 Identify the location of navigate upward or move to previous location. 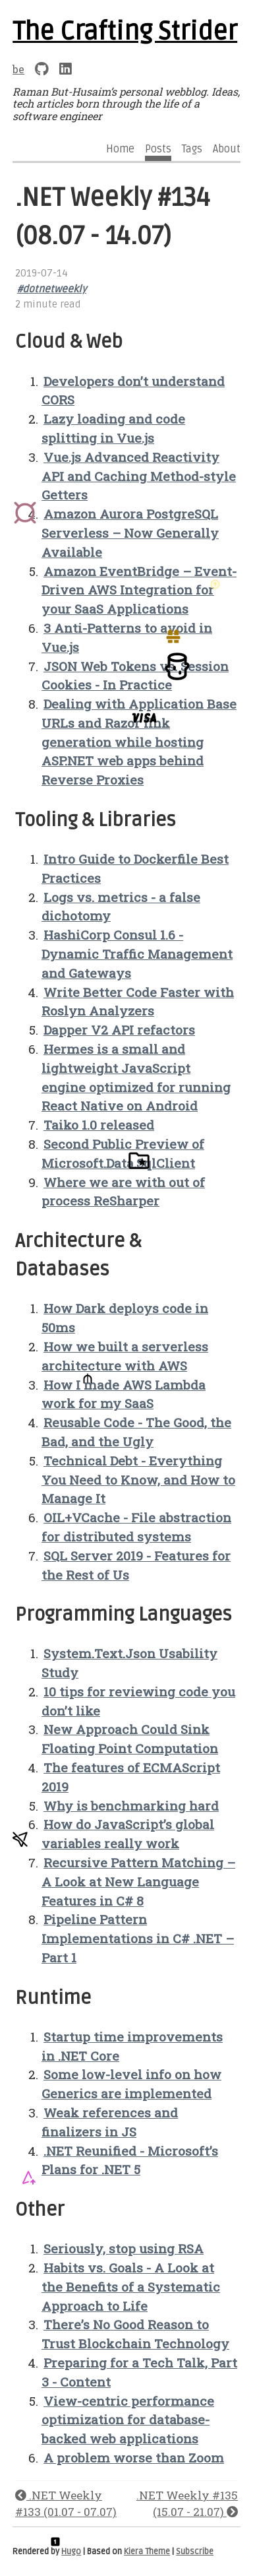
(28, 2177).